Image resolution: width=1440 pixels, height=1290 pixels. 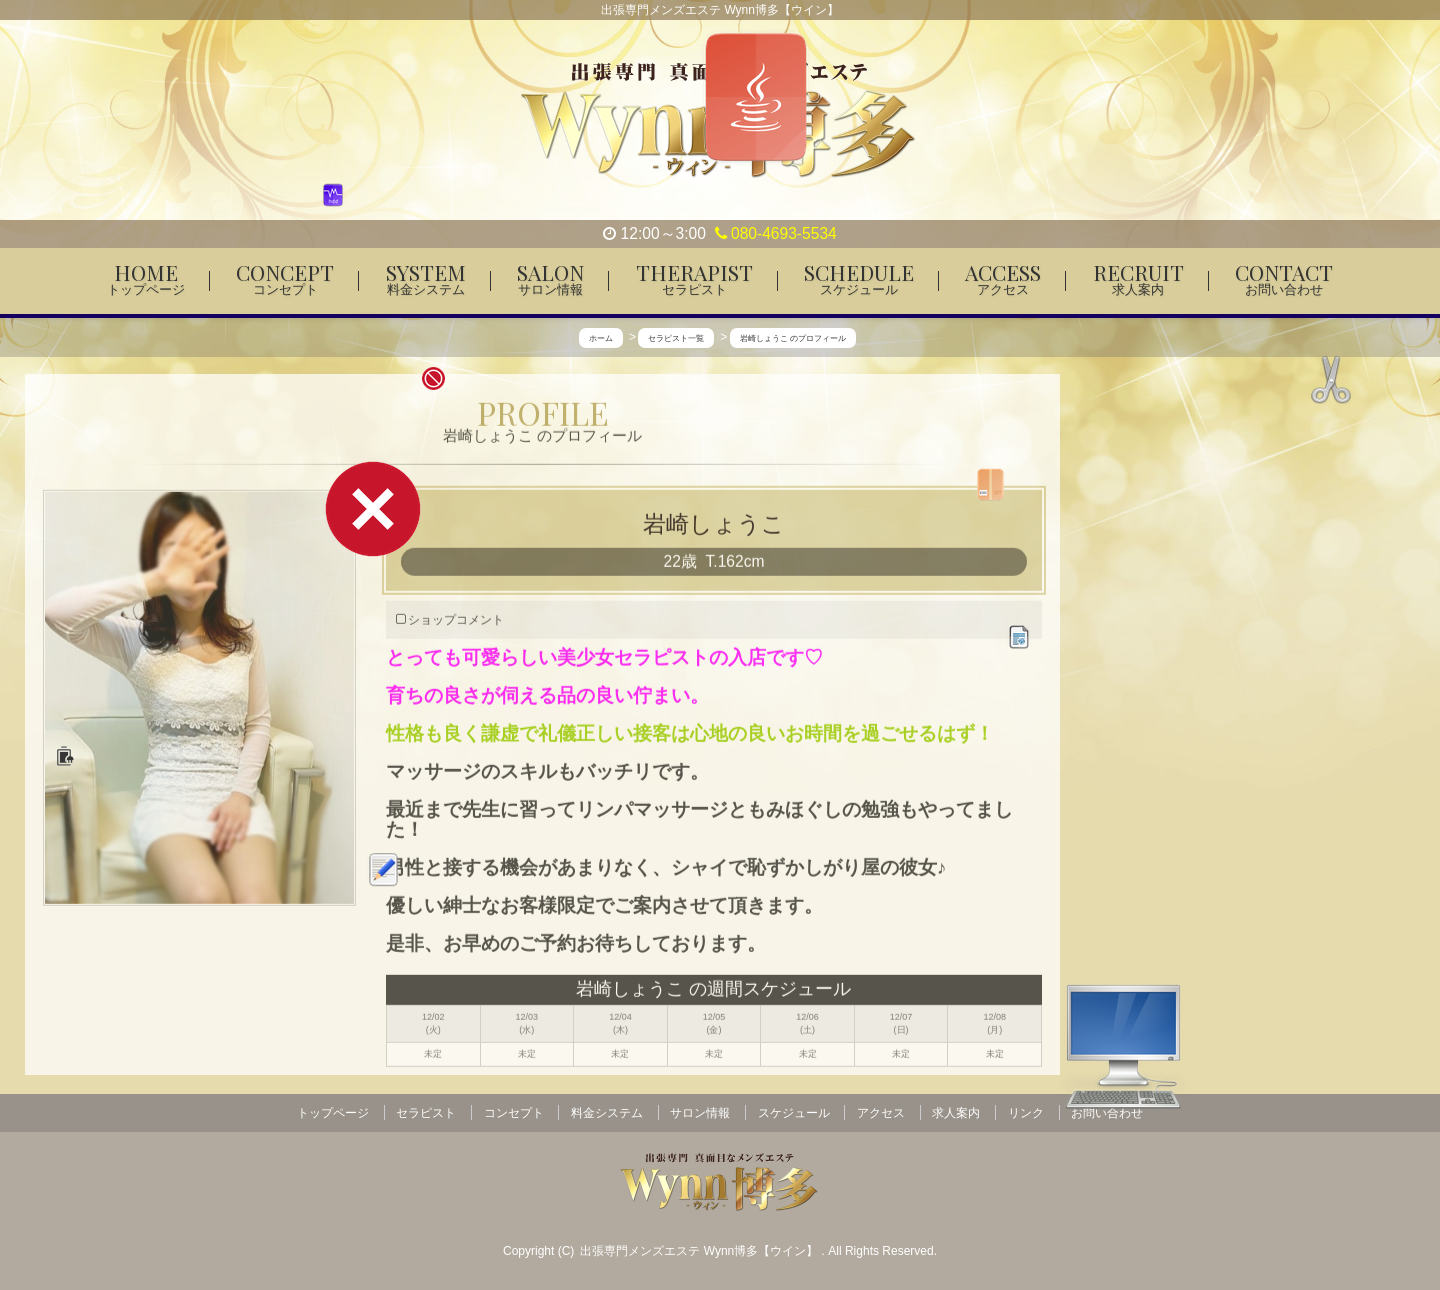 I want to click on java archive file (.jar) type indicator, so click(x=756, y=97).